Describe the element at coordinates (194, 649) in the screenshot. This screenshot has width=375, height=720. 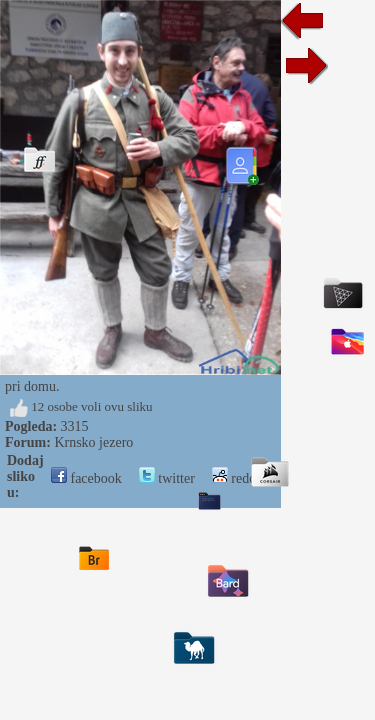
I see `folder containing perl scripts or projects` at that location.